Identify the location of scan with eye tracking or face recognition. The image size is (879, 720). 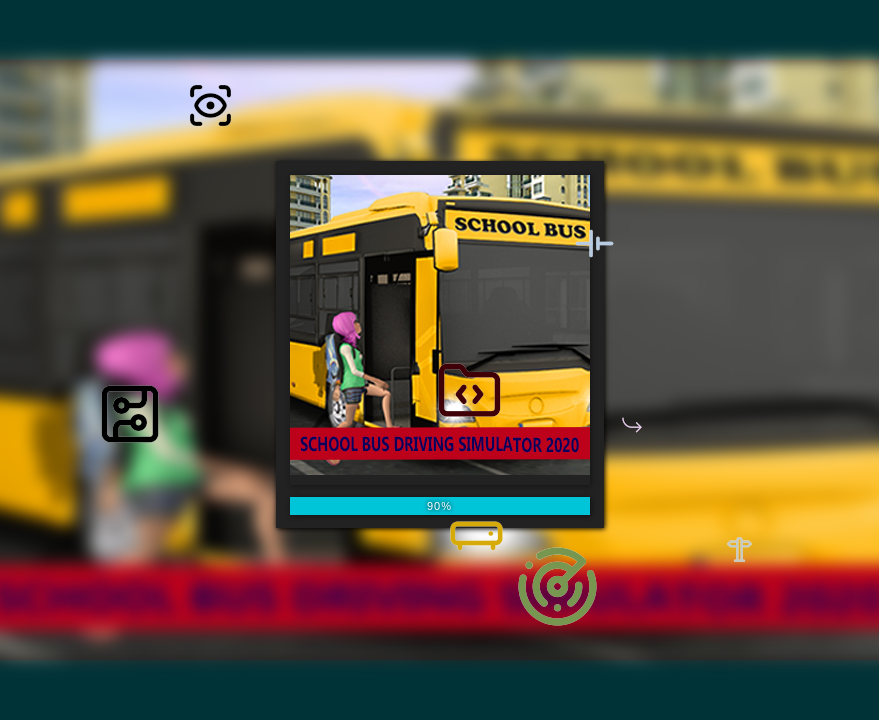
(210, 105).